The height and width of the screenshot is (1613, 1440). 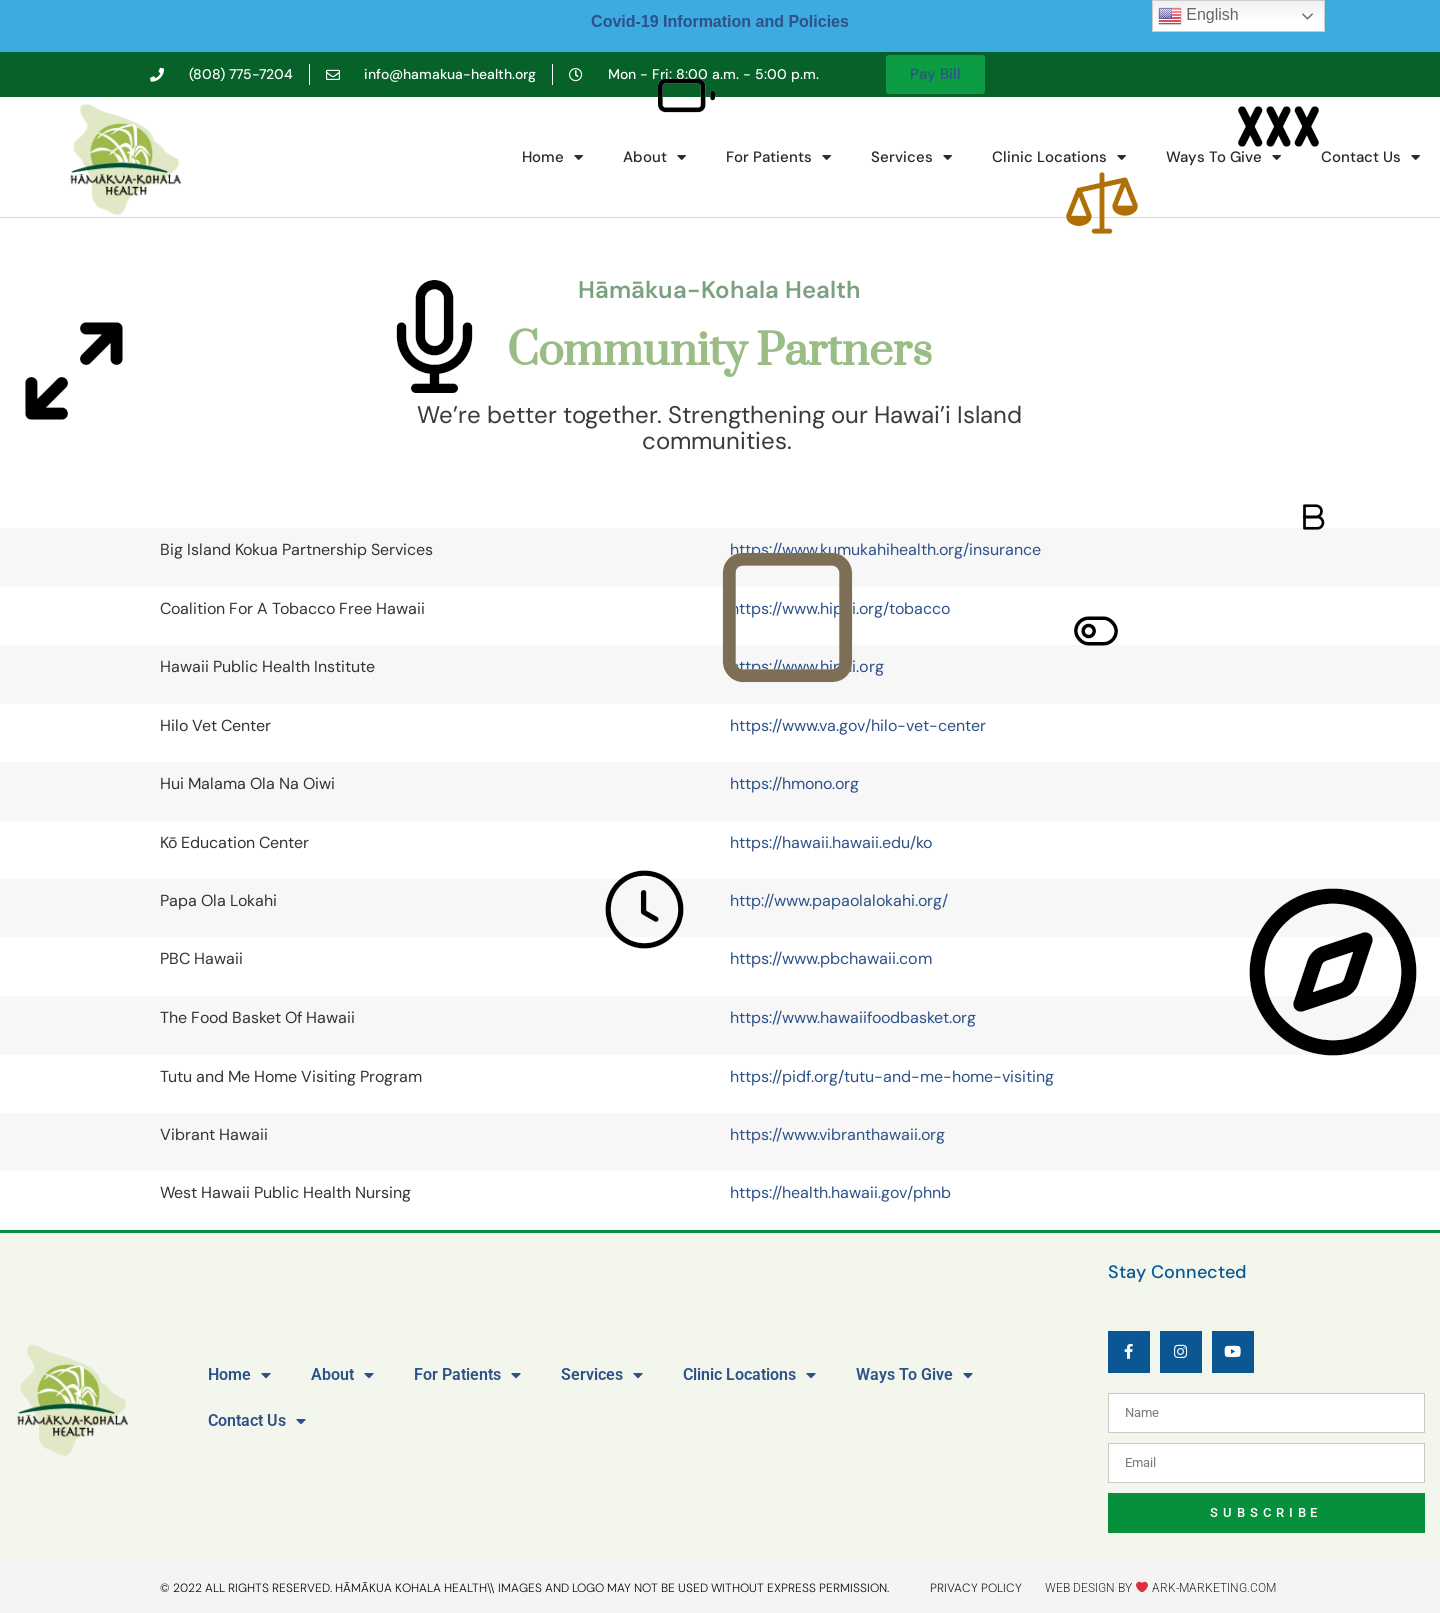 I want to click on tap to use voice input, so click(x=434, y=336).